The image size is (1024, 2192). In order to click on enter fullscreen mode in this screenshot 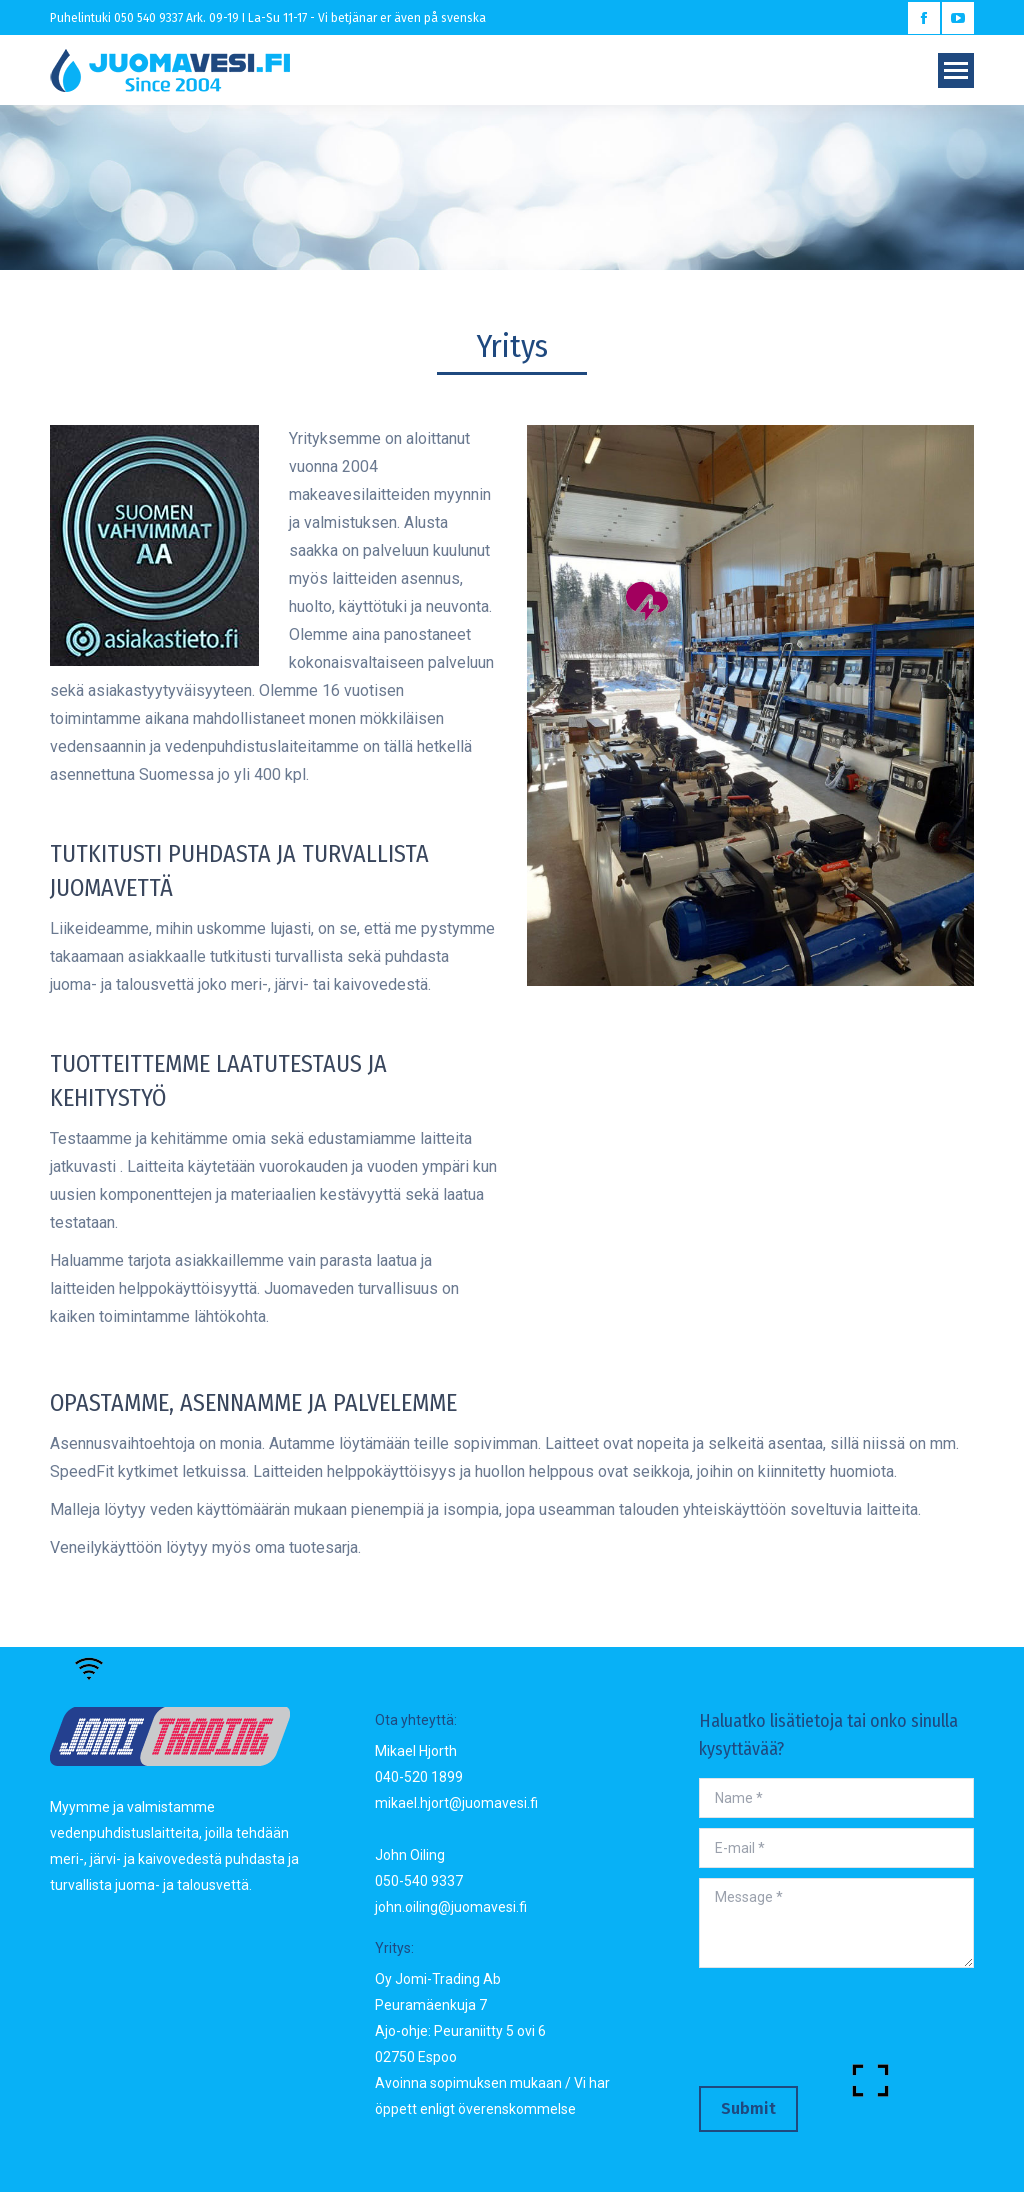, I will do `click(870, 2080)`.